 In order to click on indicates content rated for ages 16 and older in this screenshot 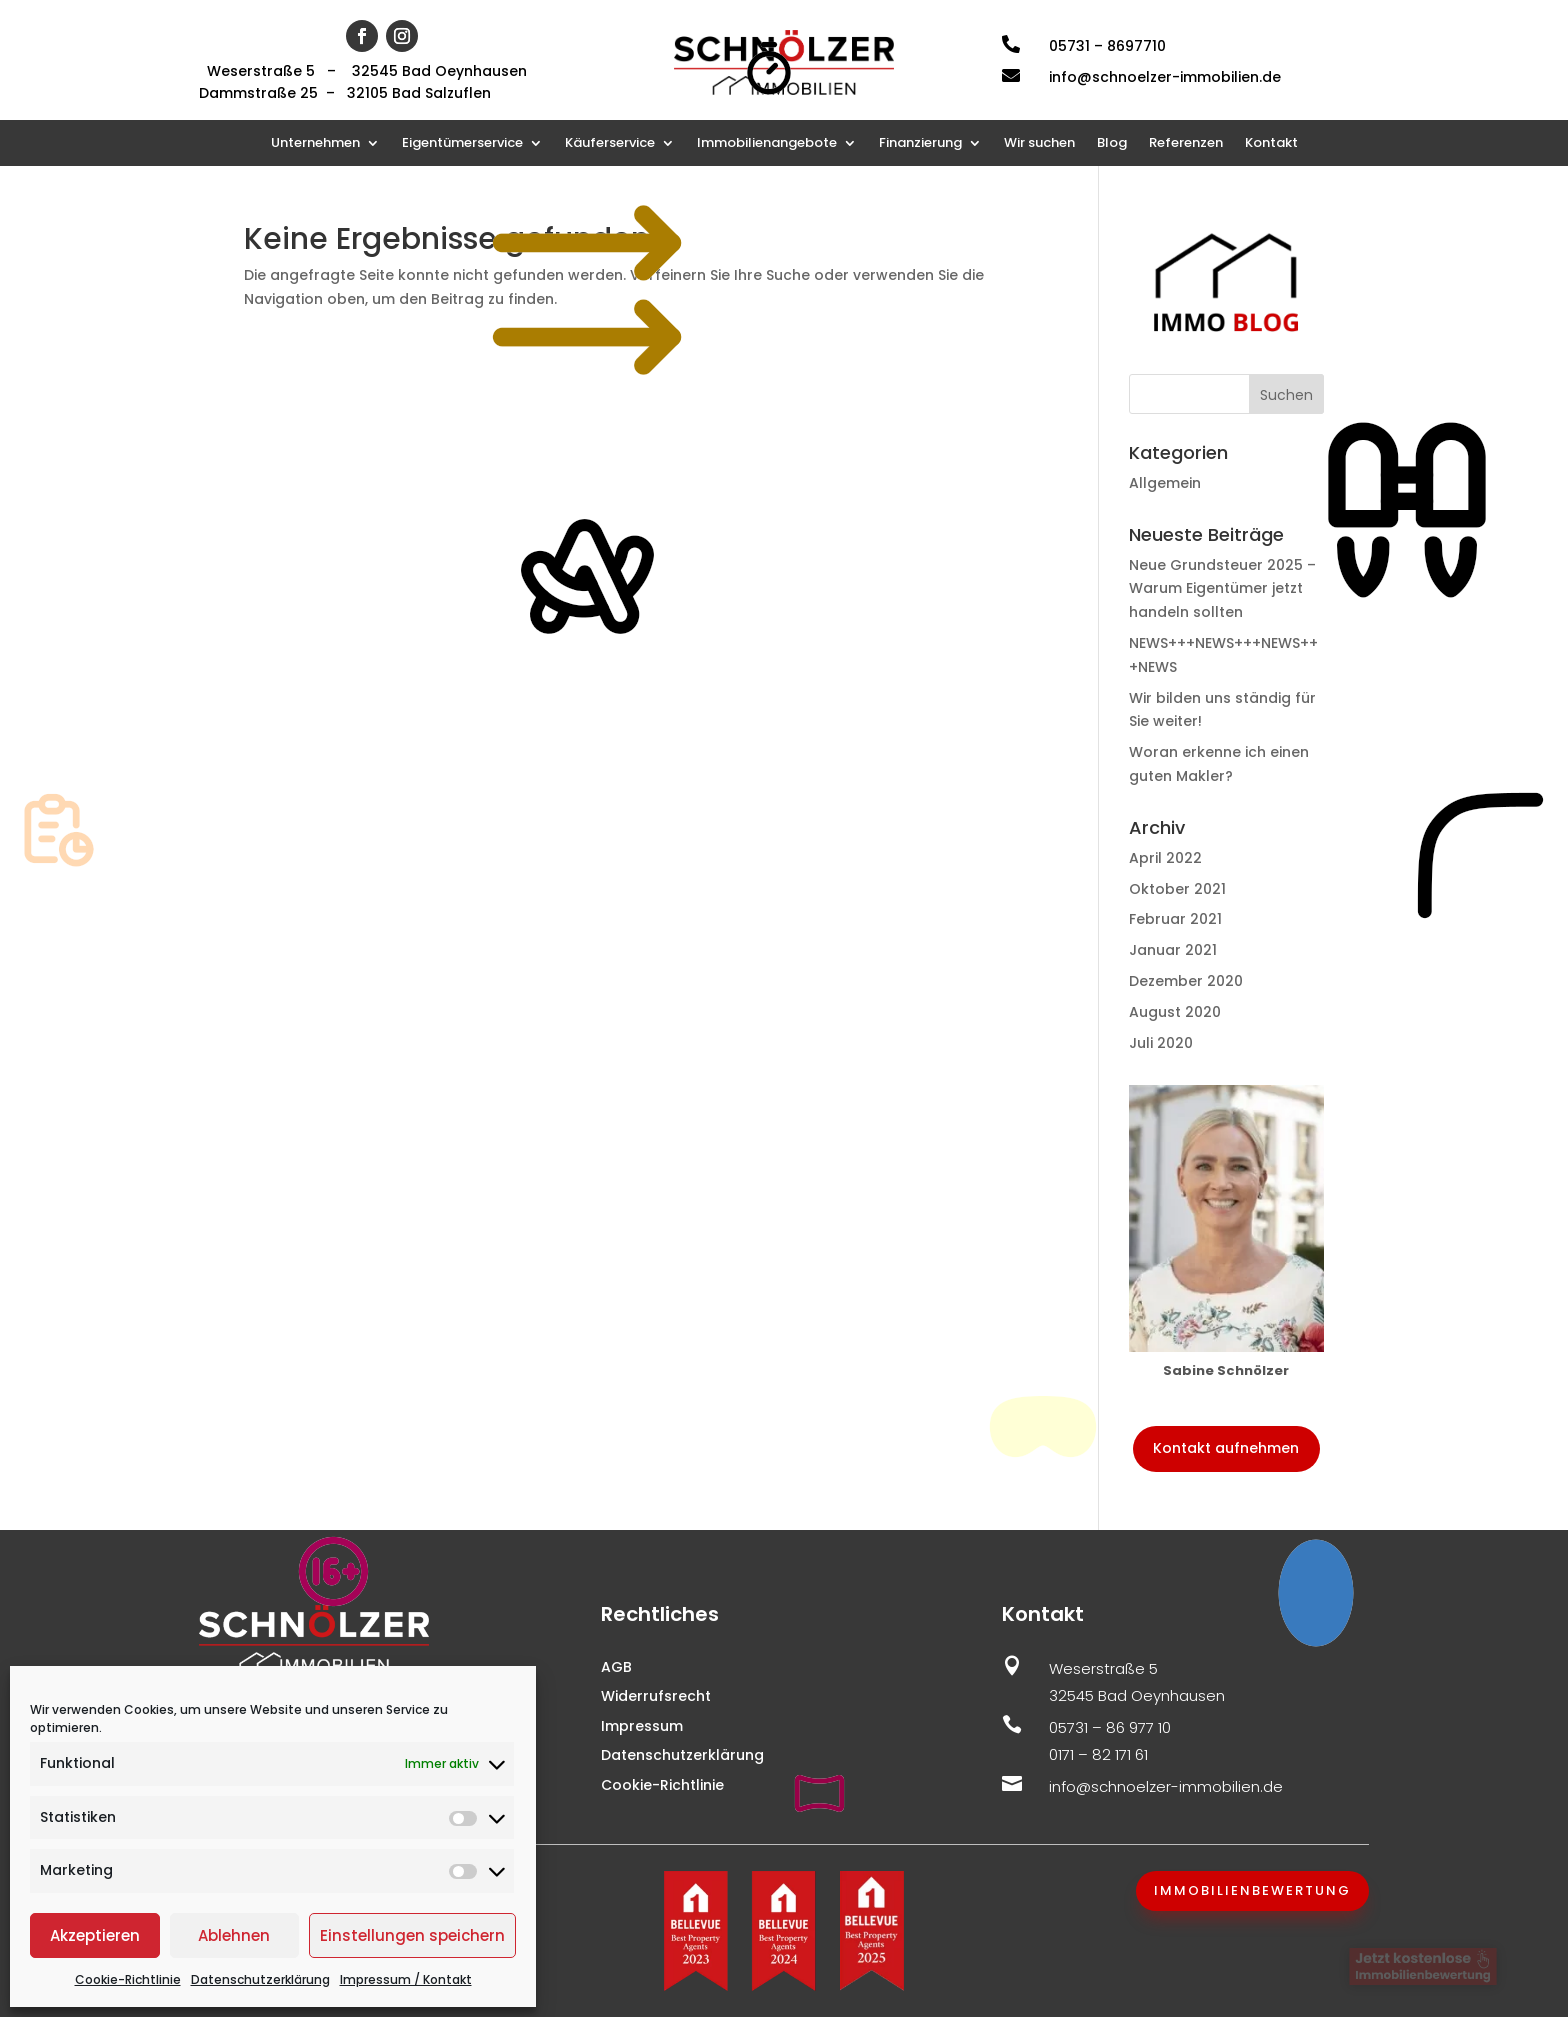, I will do `click(333, 1571)`.